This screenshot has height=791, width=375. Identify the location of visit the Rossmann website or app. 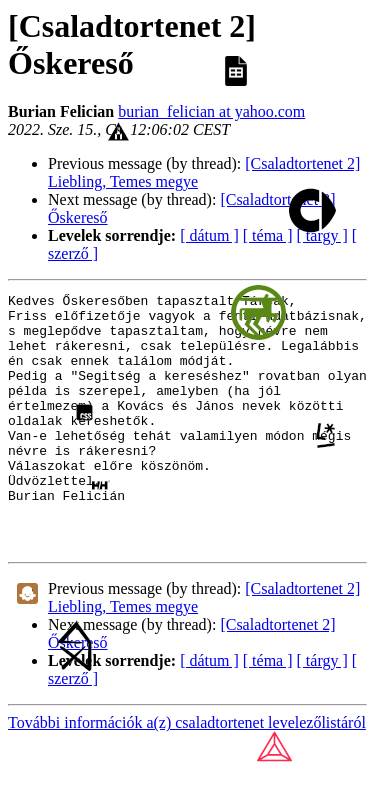
(258, 312).